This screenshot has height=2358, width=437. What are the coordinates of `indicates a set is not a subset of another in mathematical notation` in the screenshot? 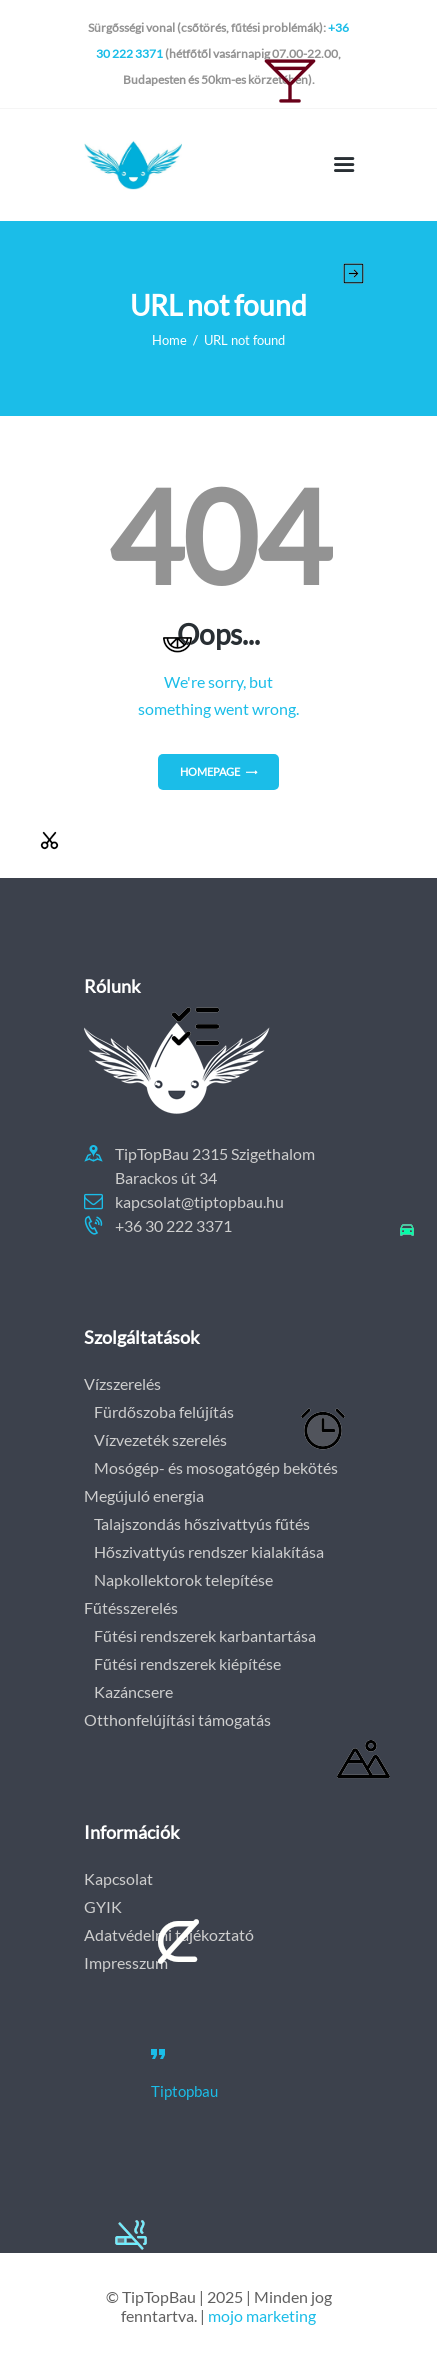 It's located at (178, 1941).